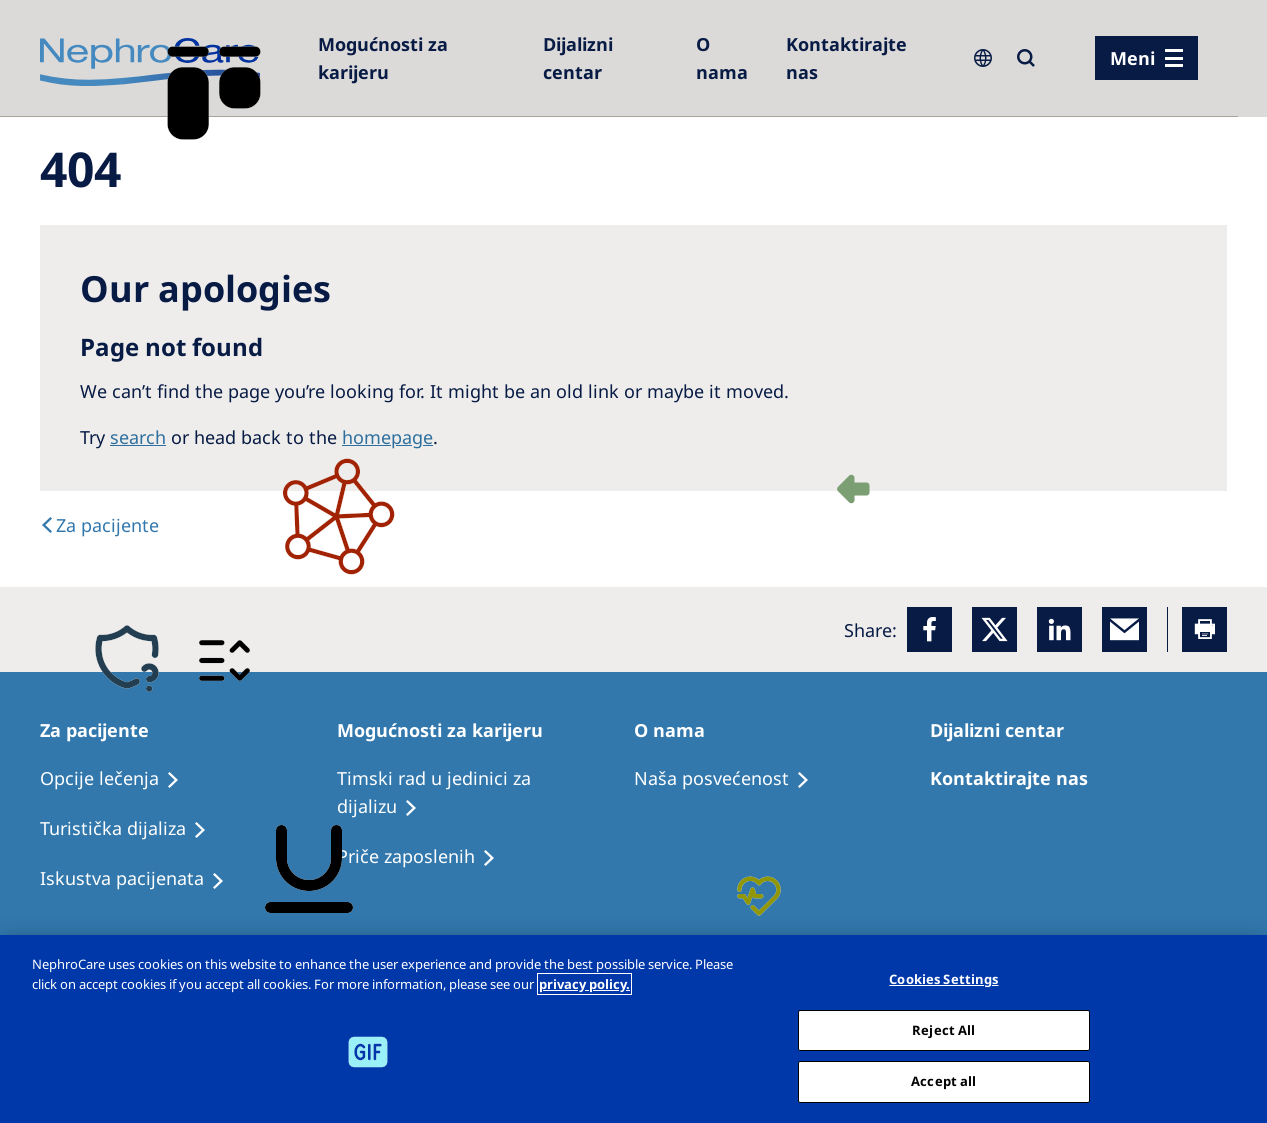  What do you see at coordinates (368, 1052) in the screenshot?
I see `insert a GIF into your message` at bounding box center [368, 1052].